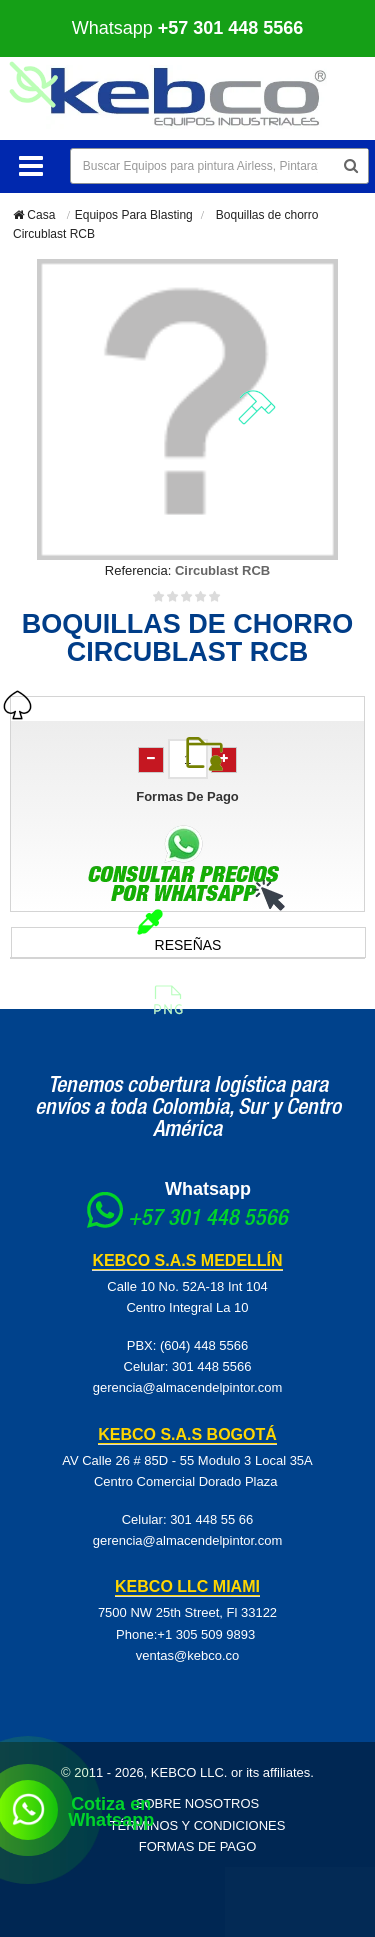 Image resolution: width=375 pixels, height=1937 pixels. I want to click on indicates a PNG image file, so click(168, 1001).